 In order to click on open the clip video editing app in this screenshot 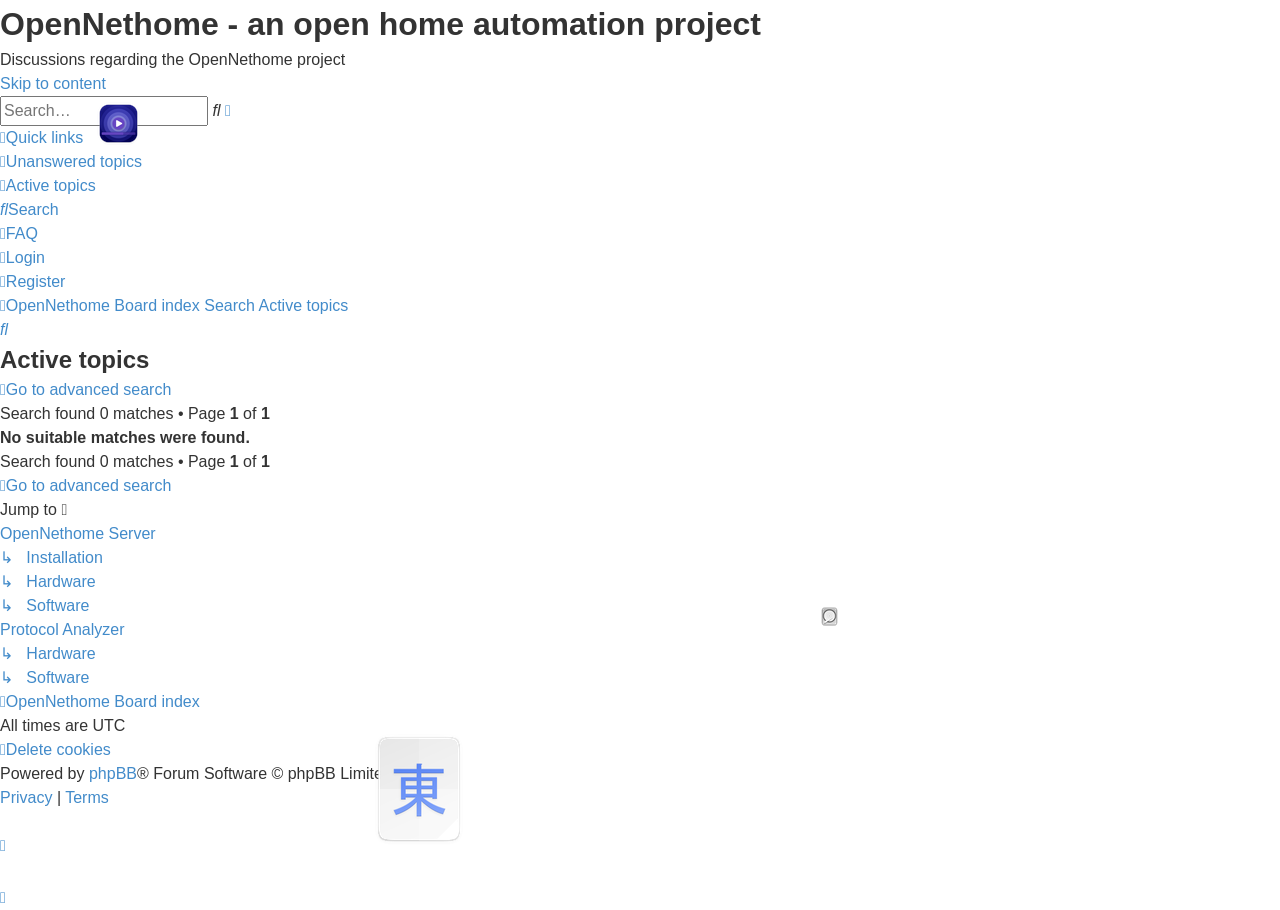, I will do `click(118, 123)`.